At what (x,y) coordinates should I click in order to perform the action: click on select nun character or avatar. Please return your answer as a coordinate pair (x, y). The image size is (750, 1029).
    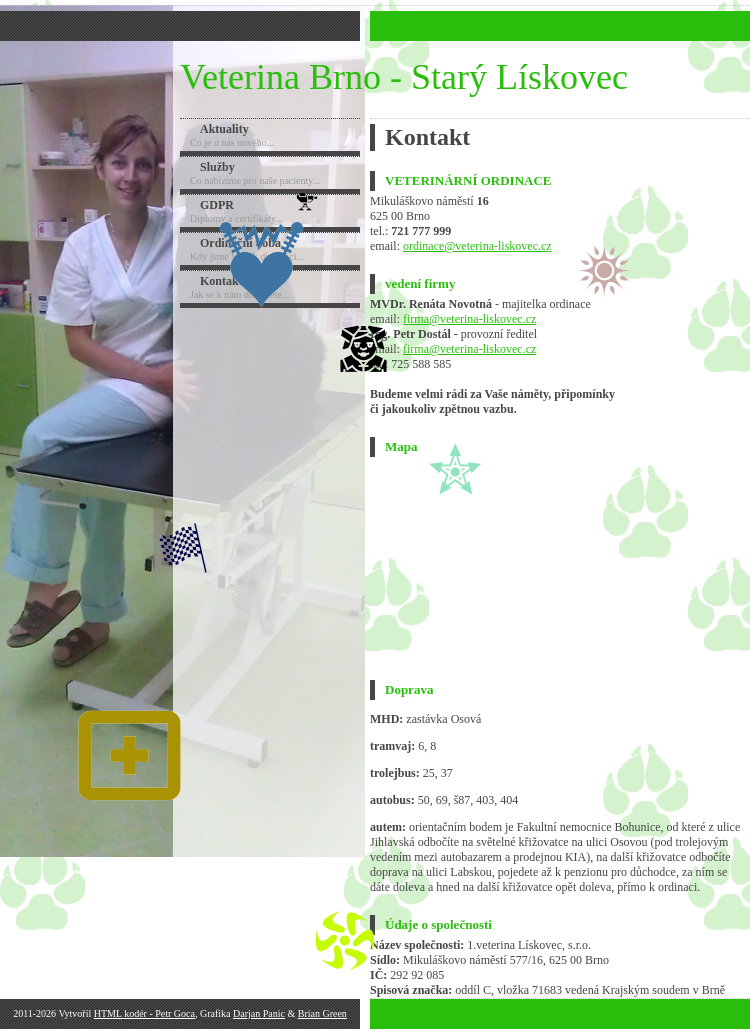
    Looking at the image, I should click on (363, 348).